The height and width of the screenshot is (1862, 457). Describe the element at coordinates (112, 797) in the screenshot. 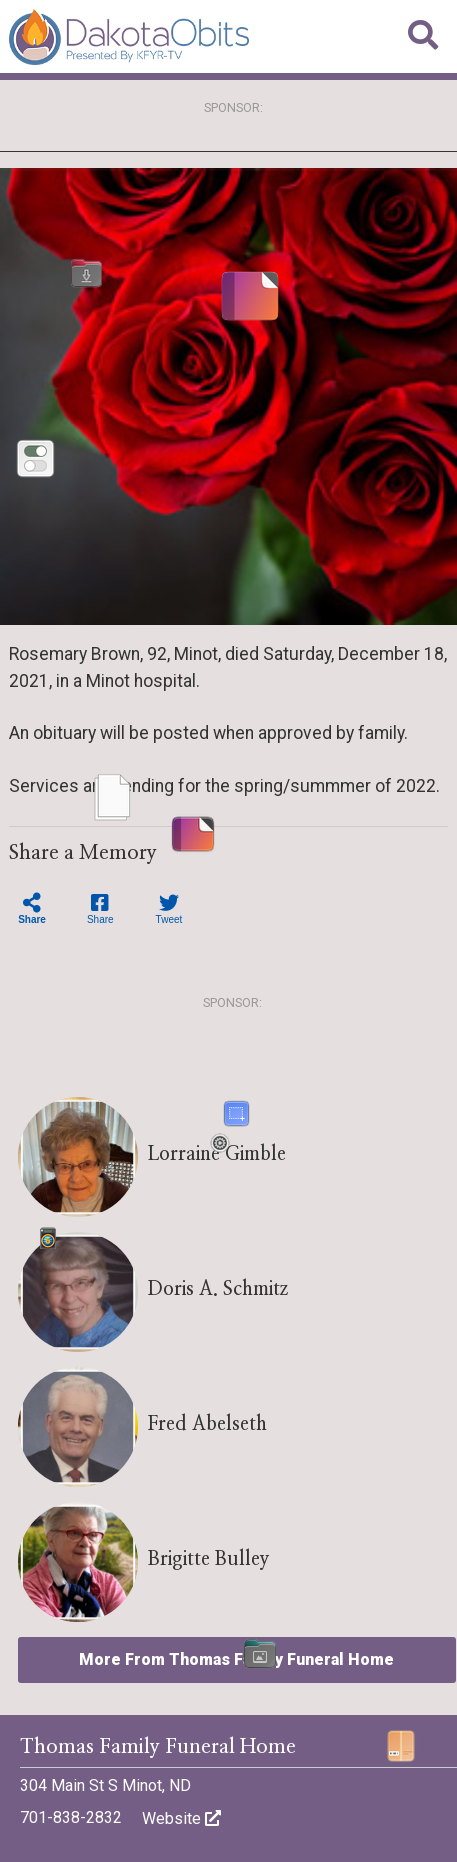

I see `copy file to clipboard` at that location.